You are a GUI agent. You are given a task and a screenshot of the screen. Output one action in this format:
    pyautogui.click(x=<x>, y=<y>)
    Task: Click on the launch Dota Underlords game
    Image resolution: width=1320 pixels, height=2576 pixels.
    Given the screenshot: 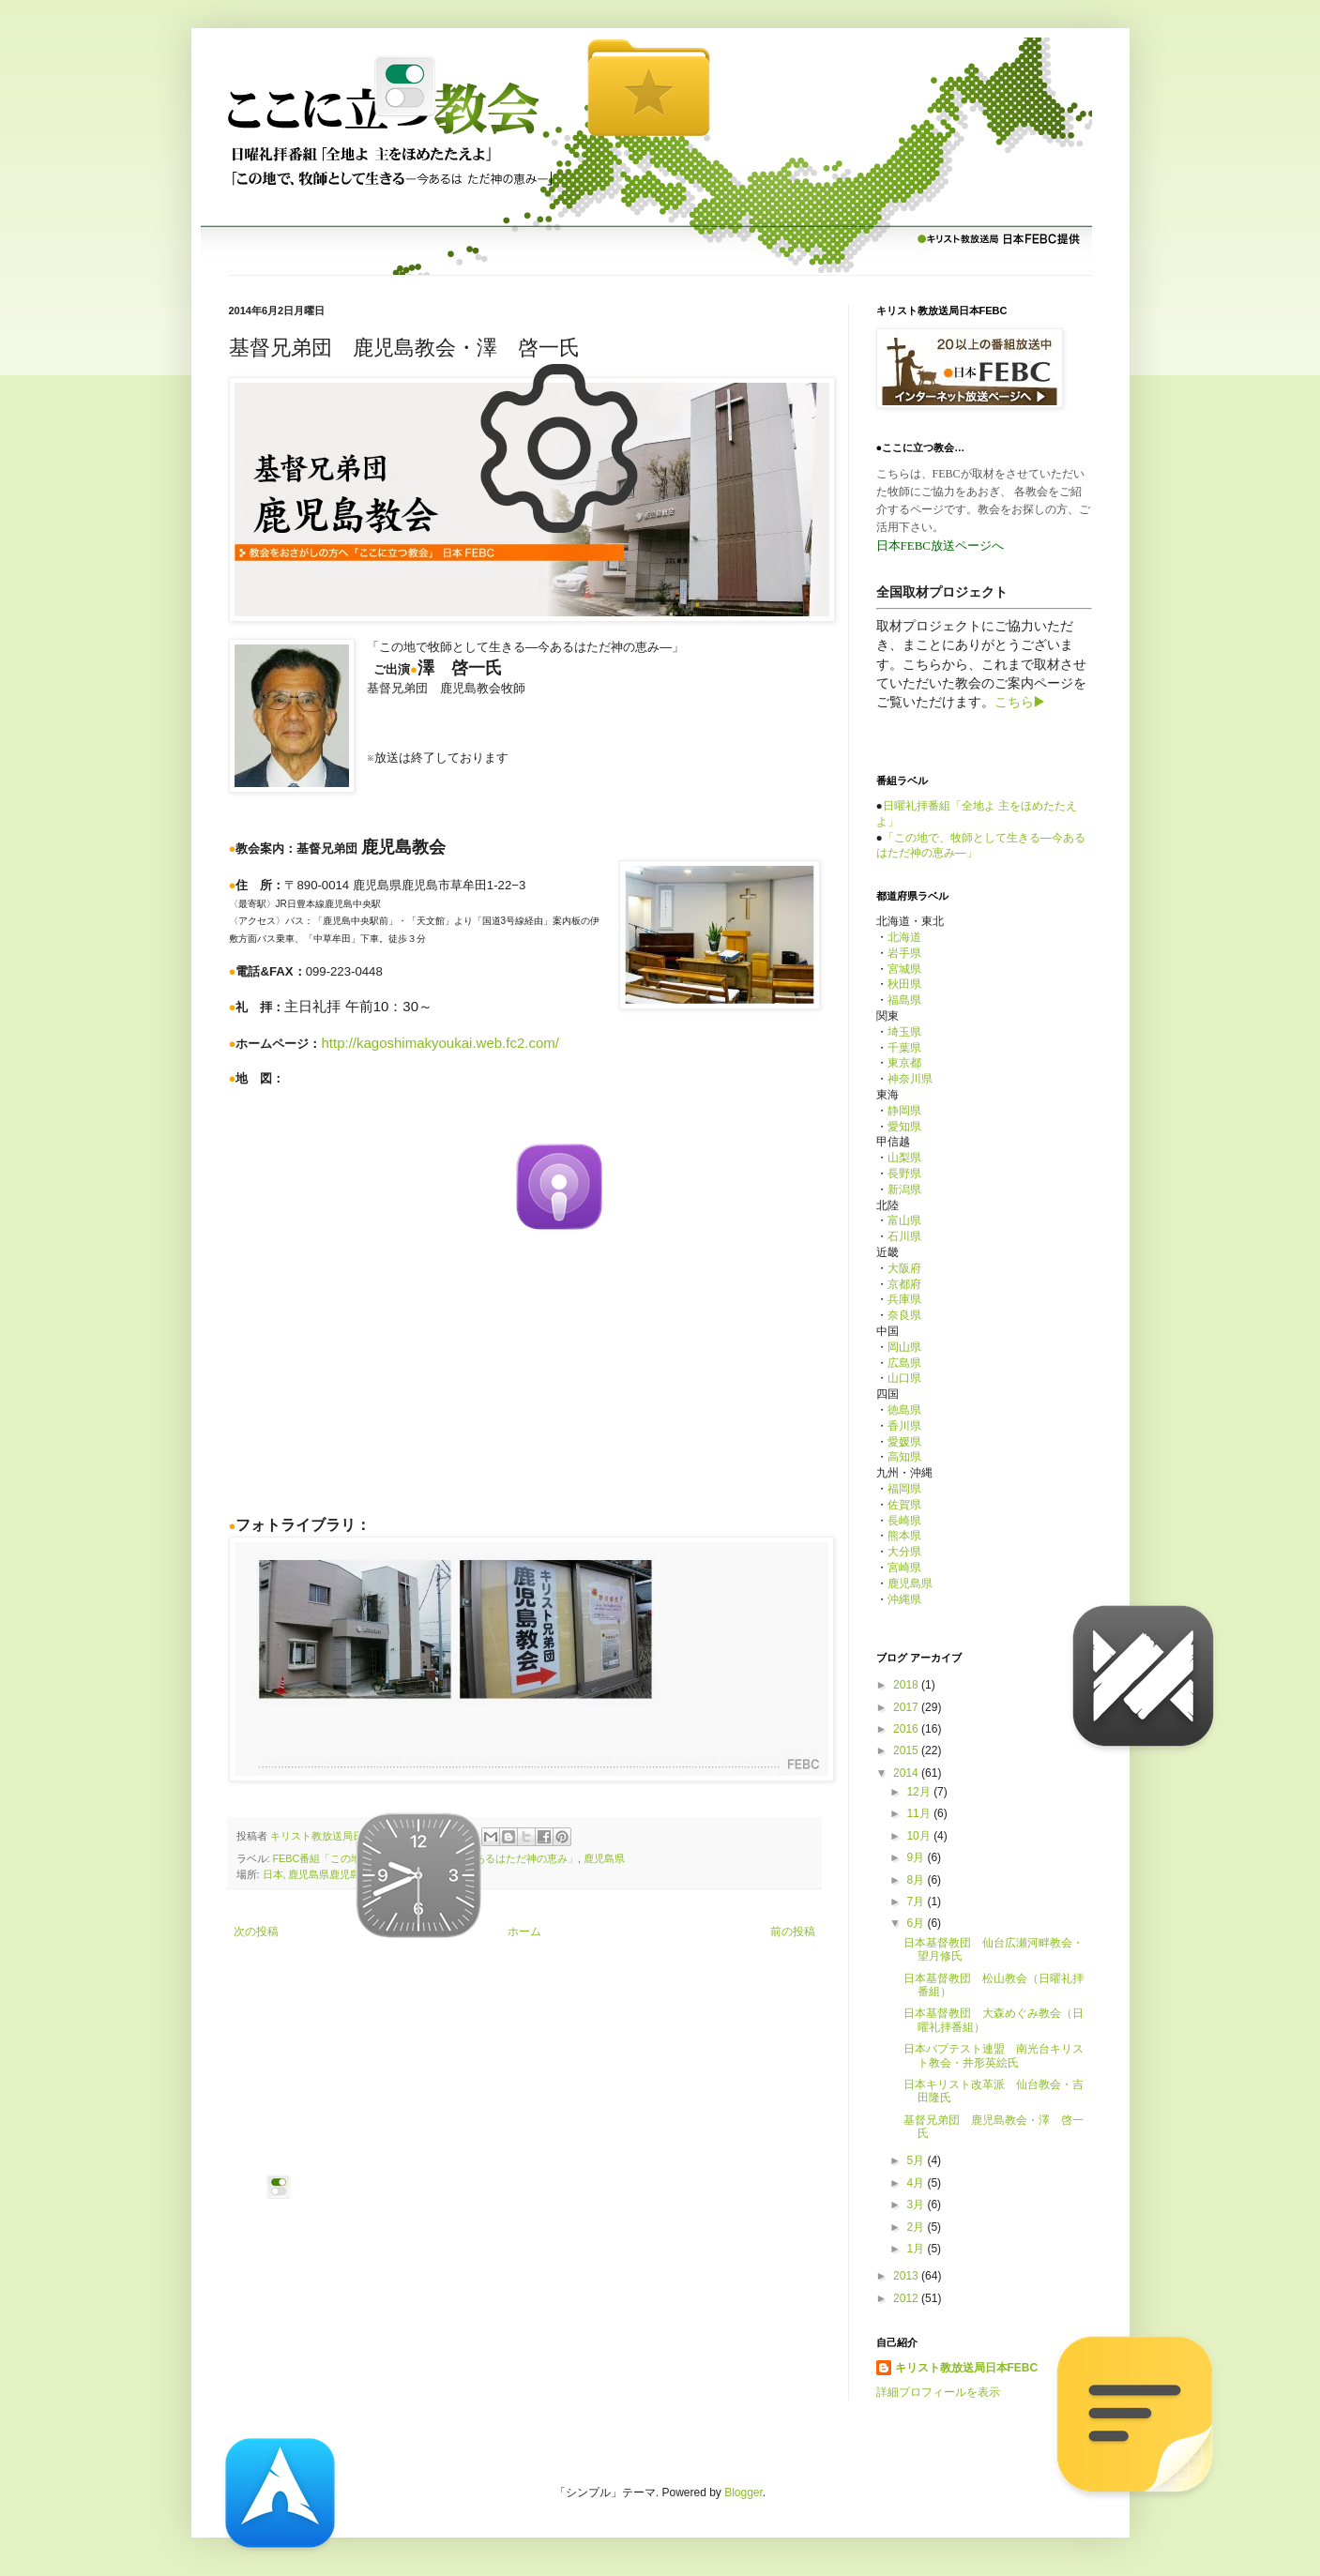 What is the action you would take?
    pyautogui.click(x=1143, y=1675)
    